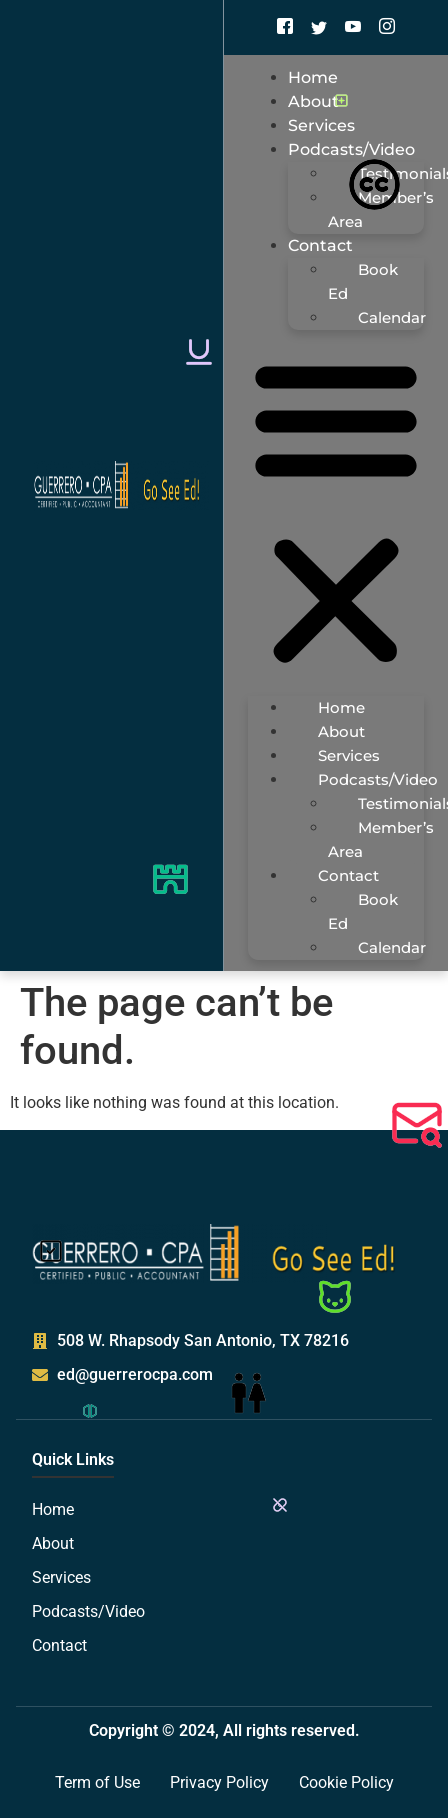  I want to click on access castle or fortress-themed content, so click(170, 878).